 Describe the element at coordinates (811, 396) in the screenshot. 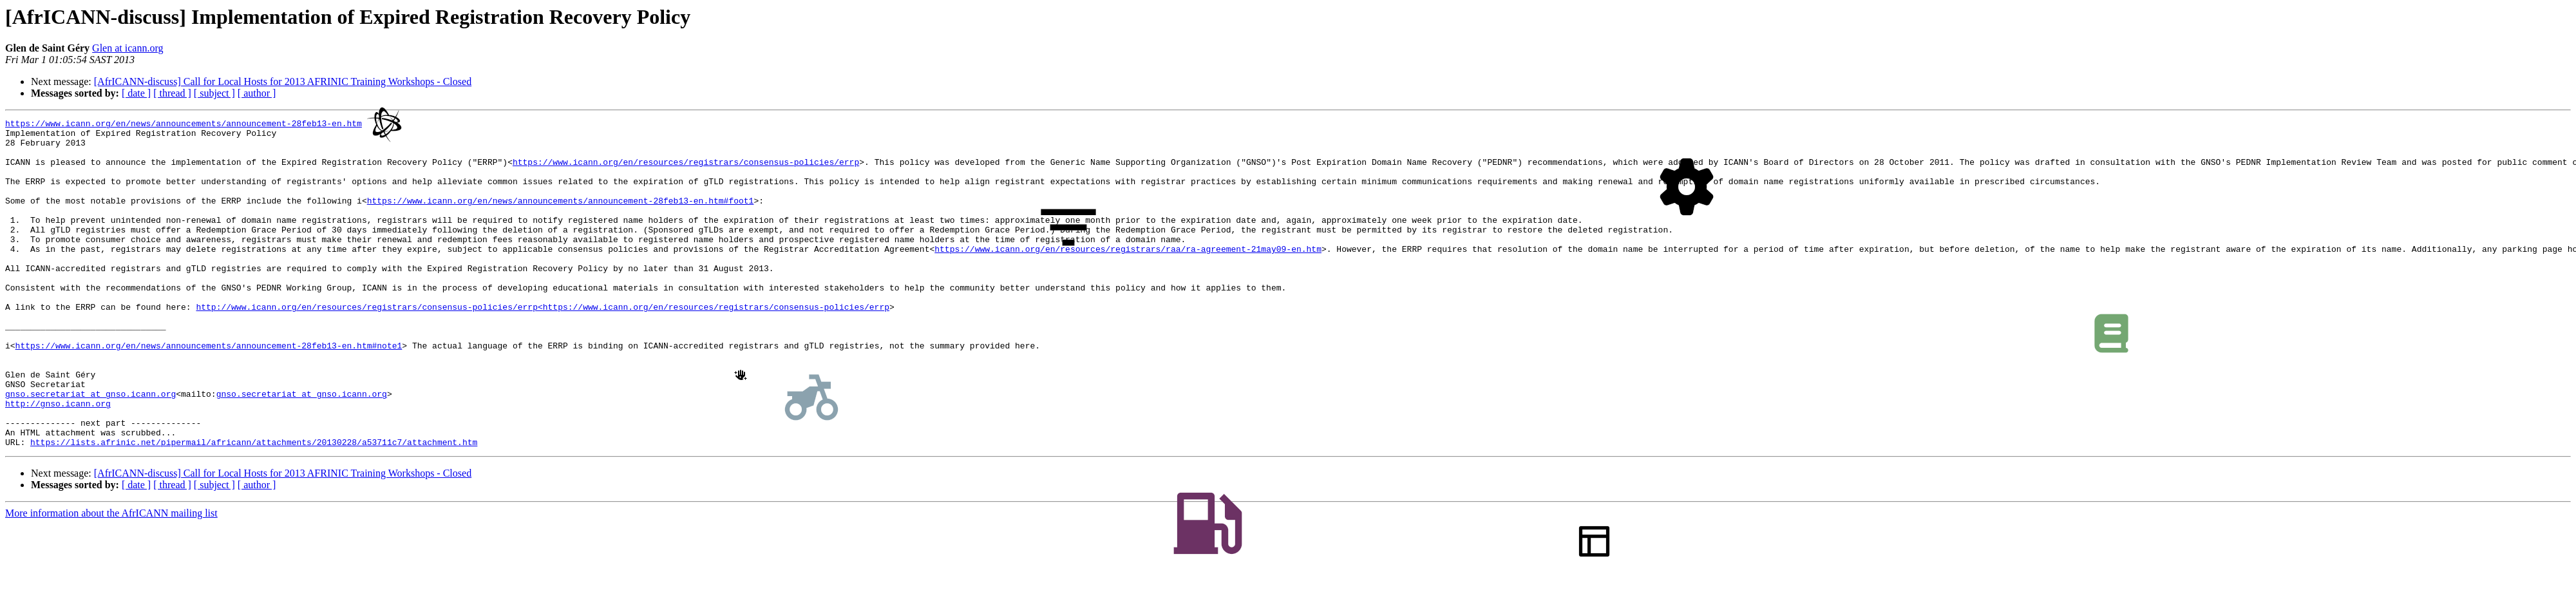

I see `select motorcycle as transportation mode` at that location.